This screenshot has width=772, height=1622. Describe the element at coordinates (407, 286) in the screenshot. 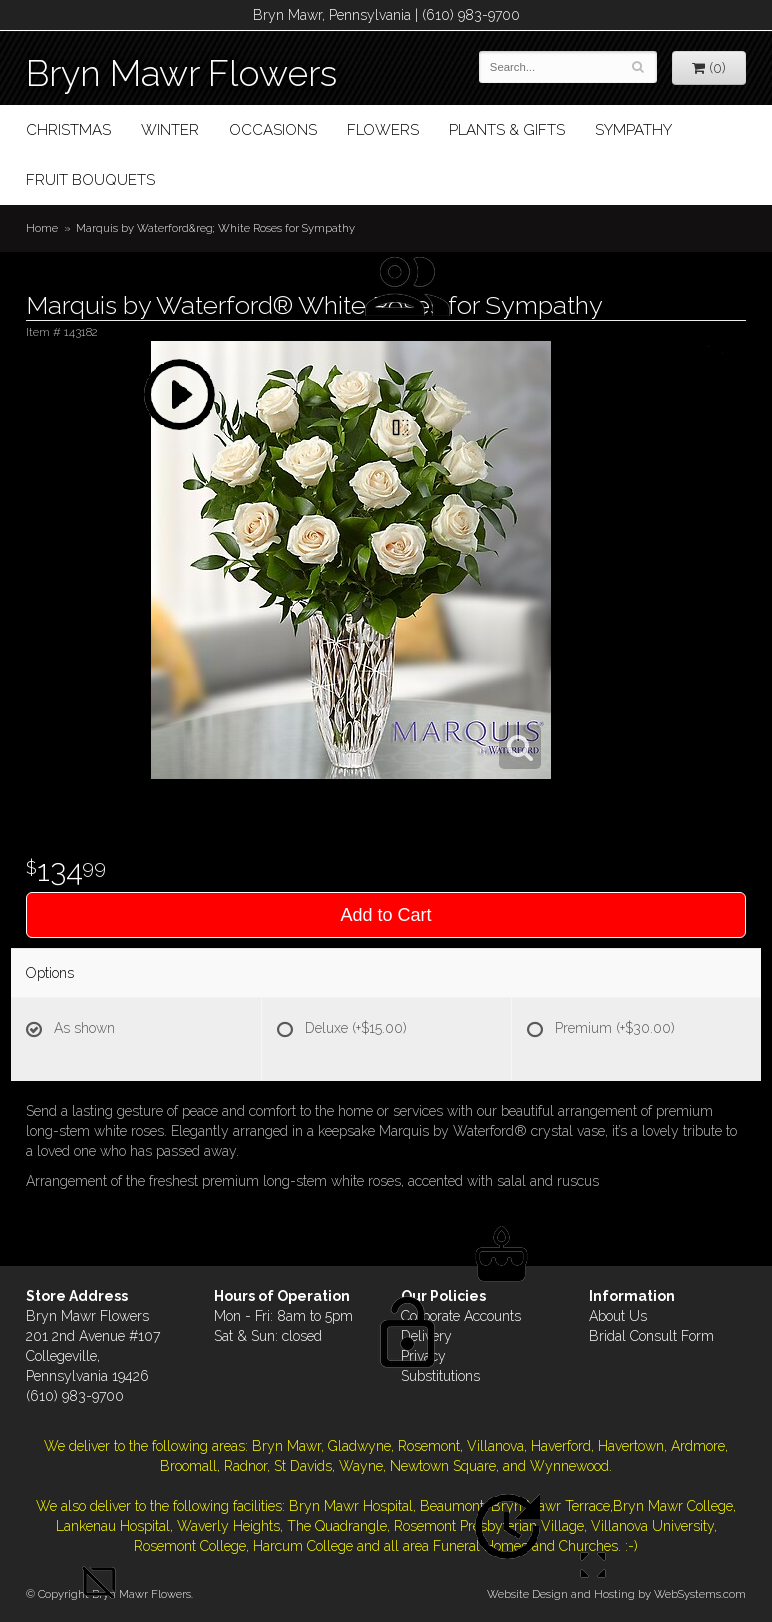

I see `view contacts or people list` at that location.